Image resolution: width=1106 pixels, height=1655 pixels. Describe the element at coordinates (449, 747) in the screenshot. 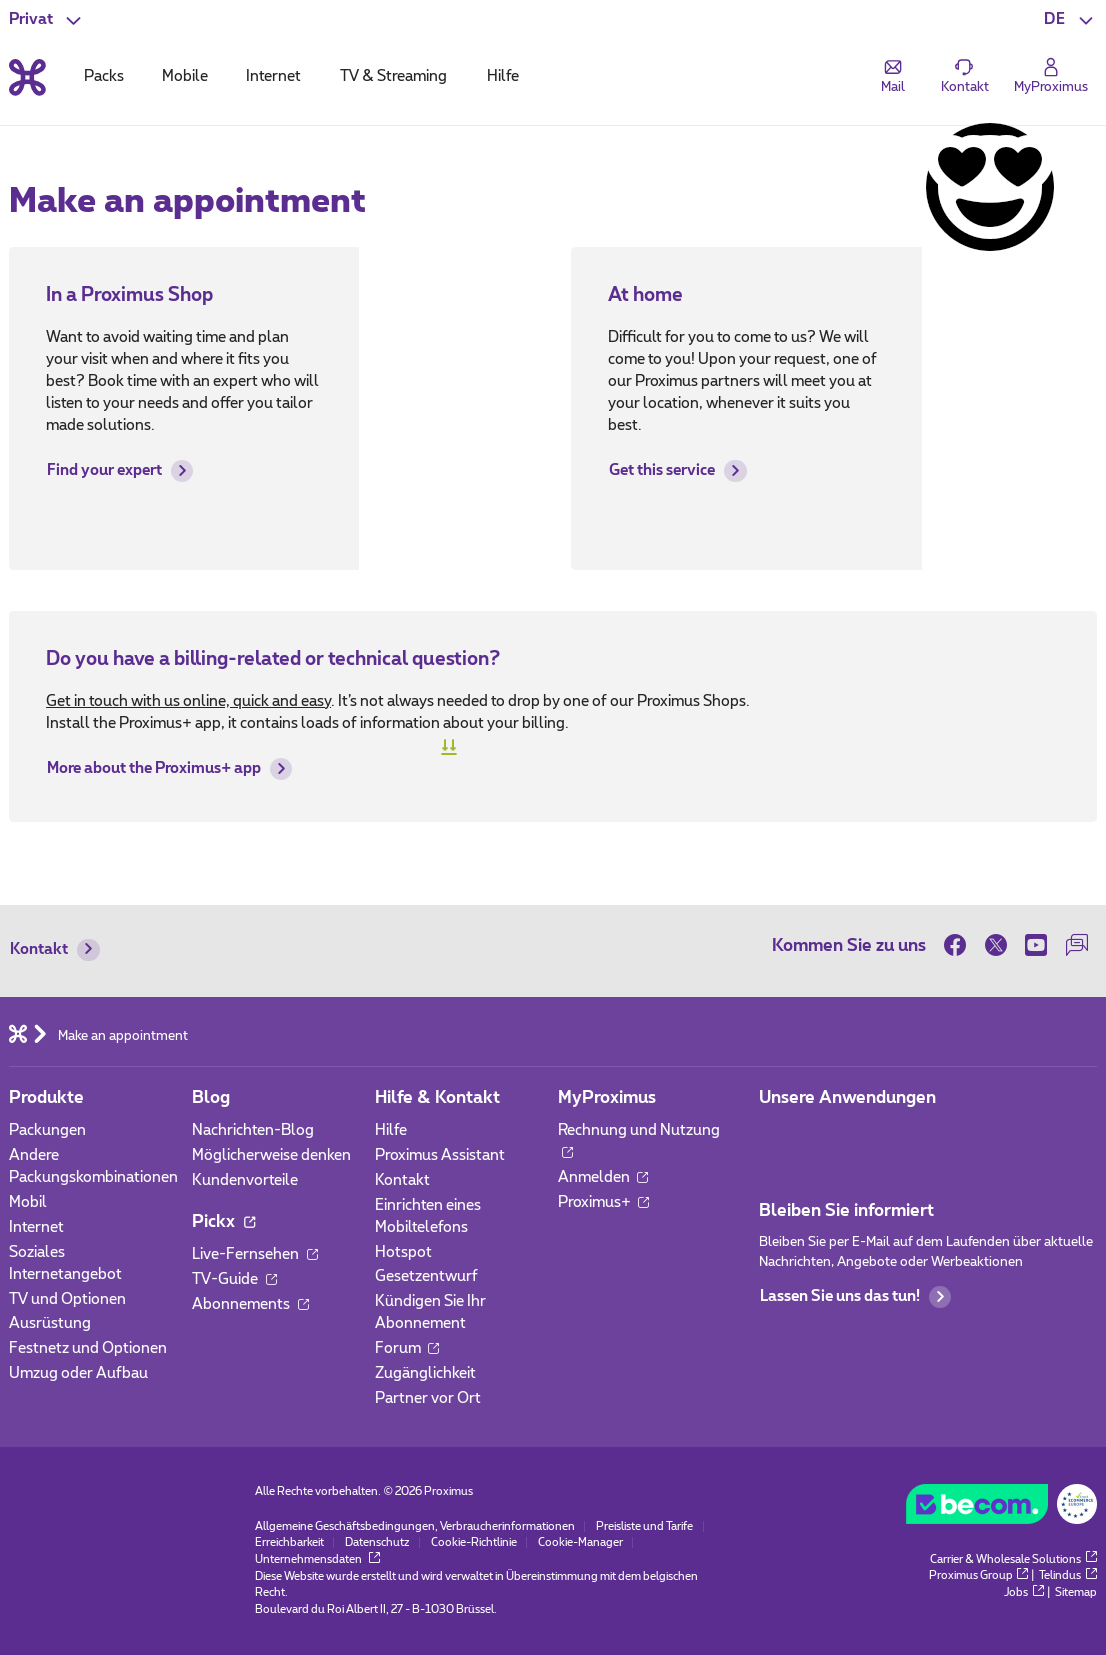

I see `download all items to device` at that location.